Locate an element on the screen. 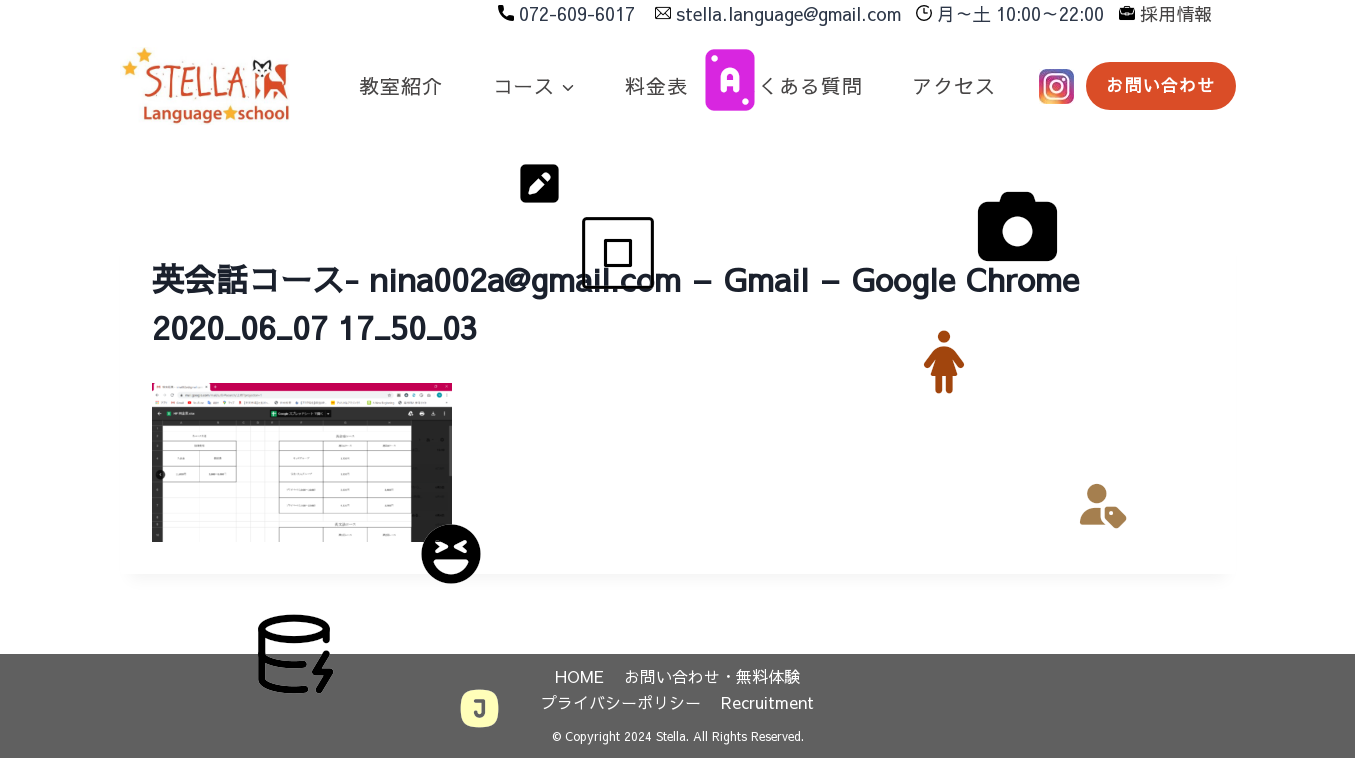 The height and width of the screenshot is (758, 1355). edit or modify content is located at coordinates (539, 183).